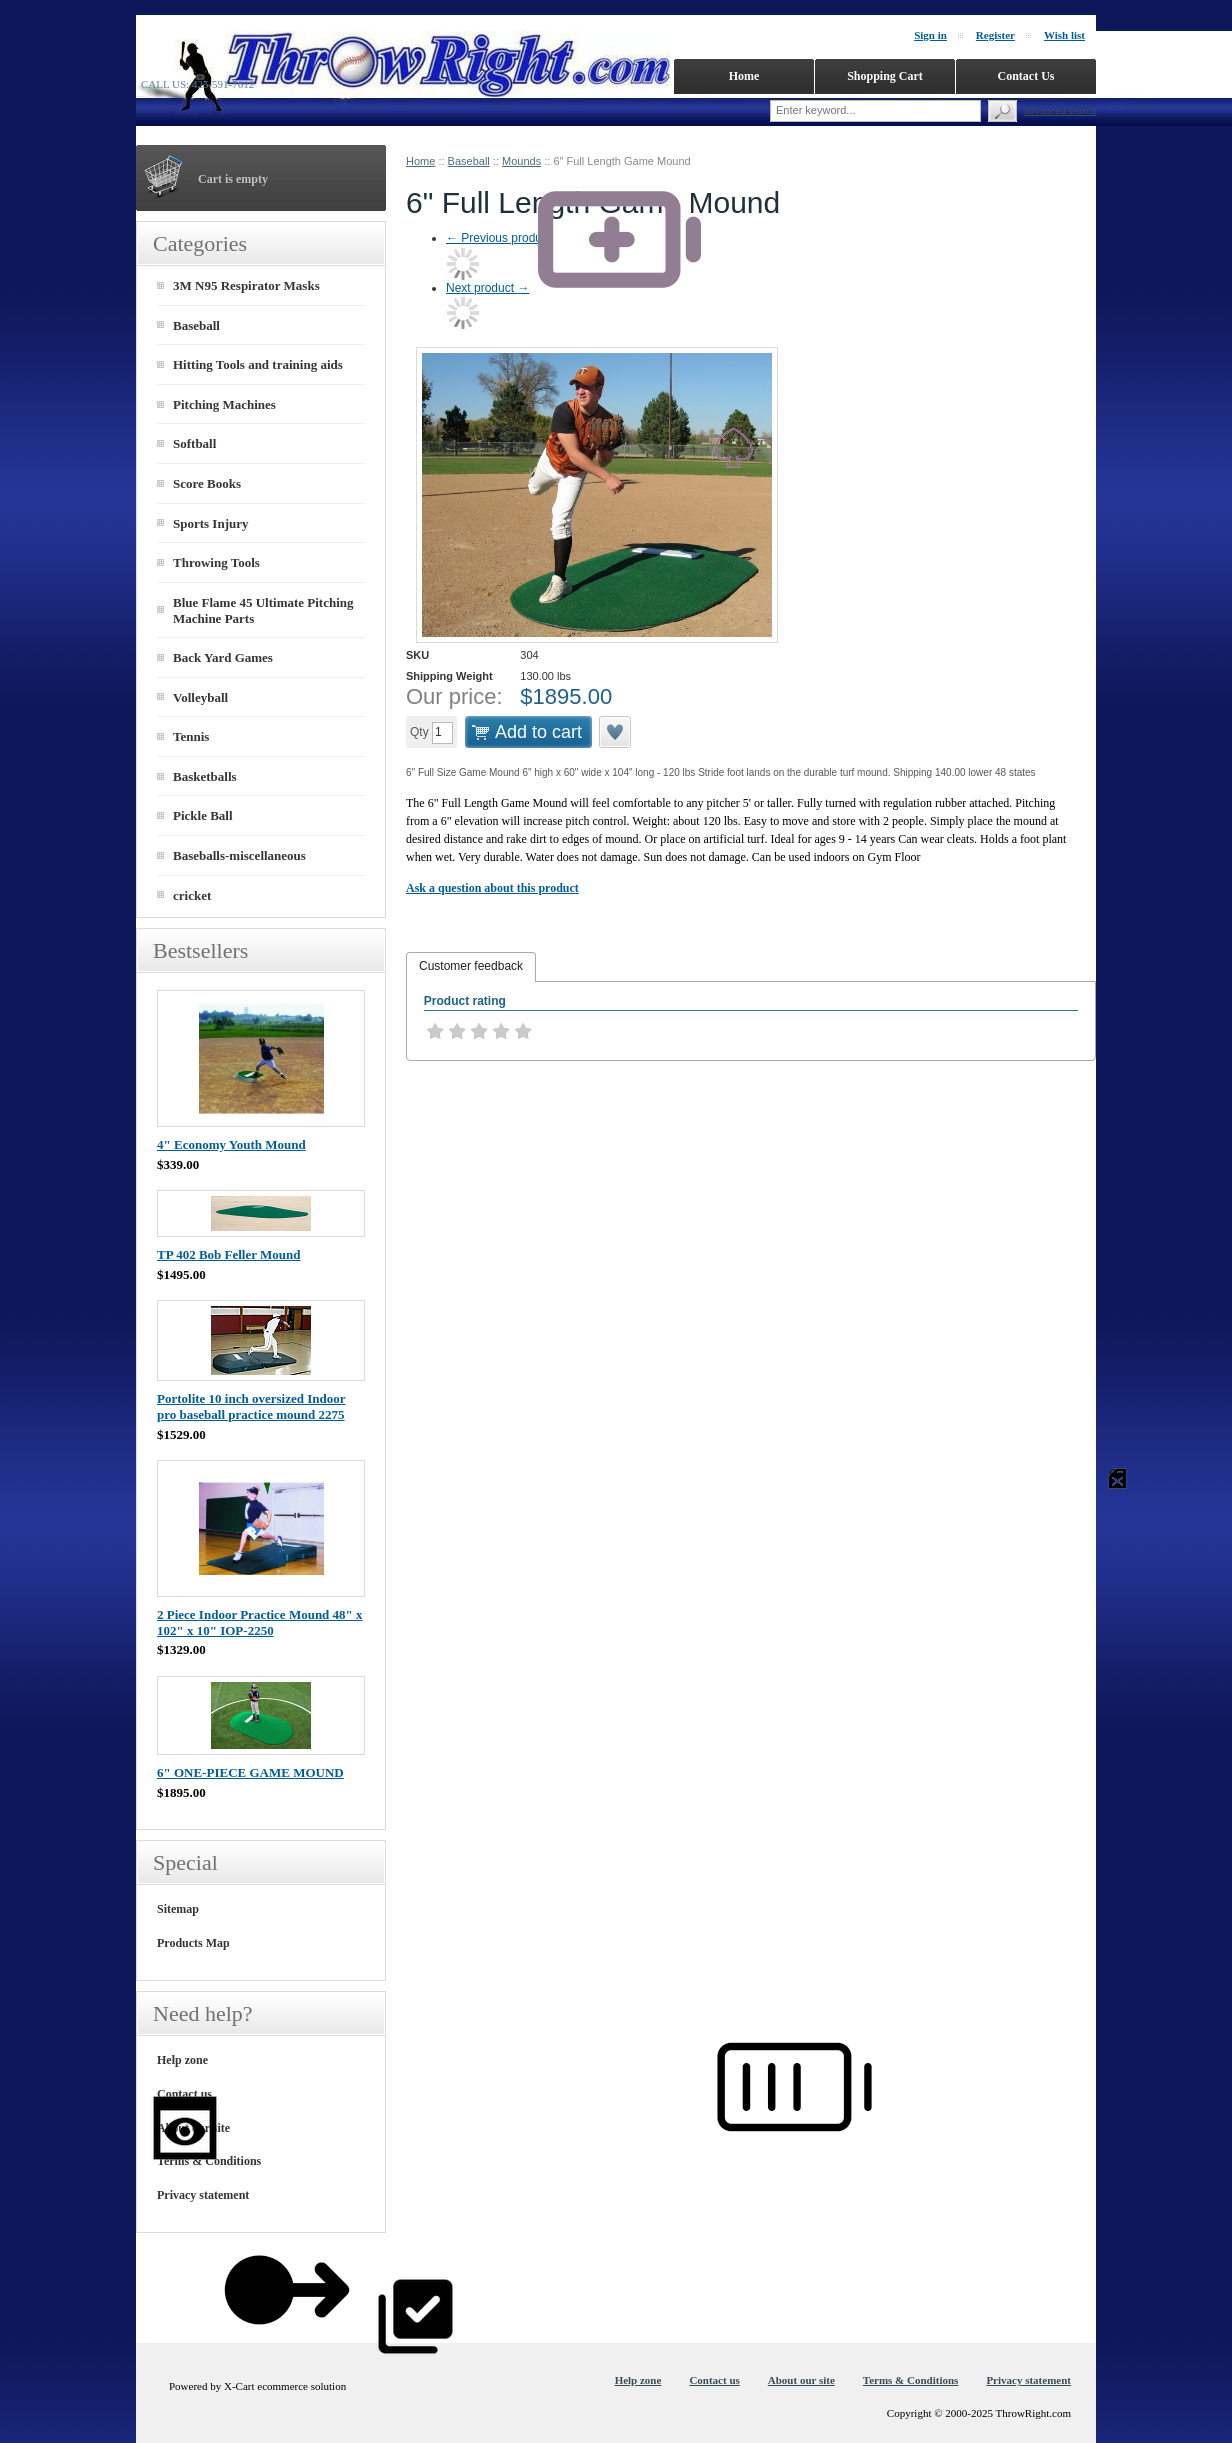 This screenshot has width=1232, height=2443. Describe the element at coordinates (415, 2316) in the screenshot. I see `item successfully added to library` at that location.